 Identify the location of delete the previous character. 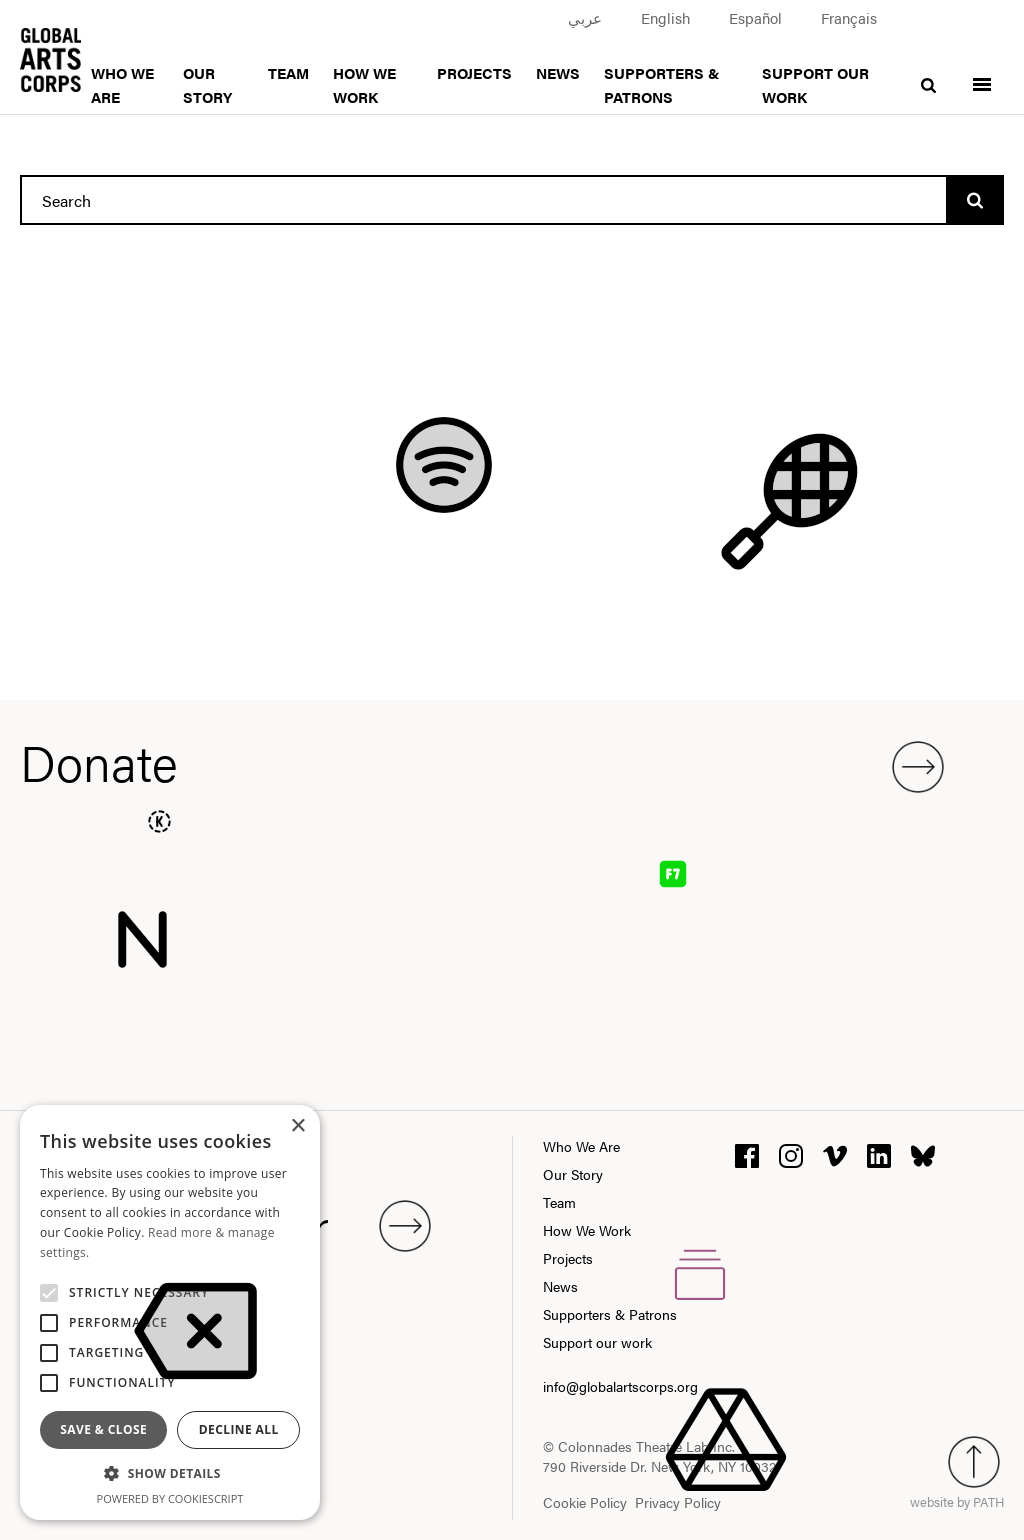
(200, 1331).